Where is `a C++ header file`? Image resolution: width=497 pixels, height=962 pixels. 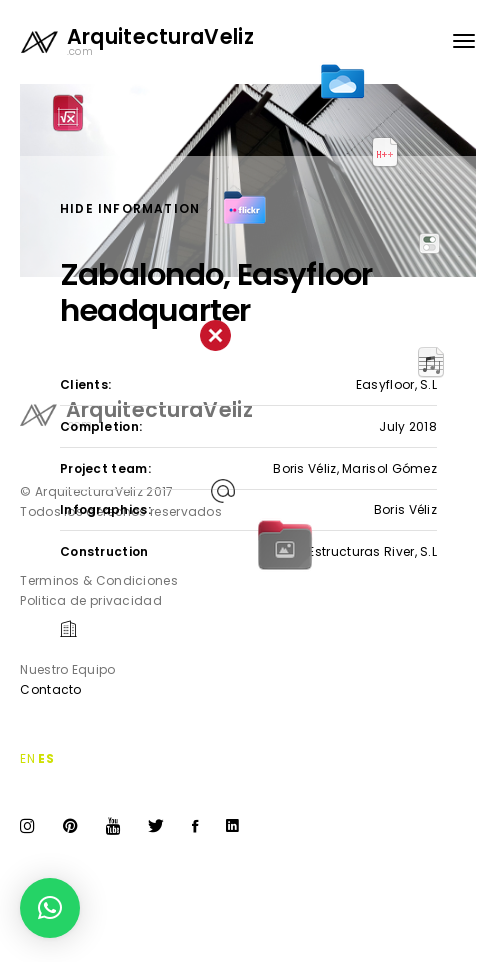 a C++ header file is located at coordinates (385, 152).